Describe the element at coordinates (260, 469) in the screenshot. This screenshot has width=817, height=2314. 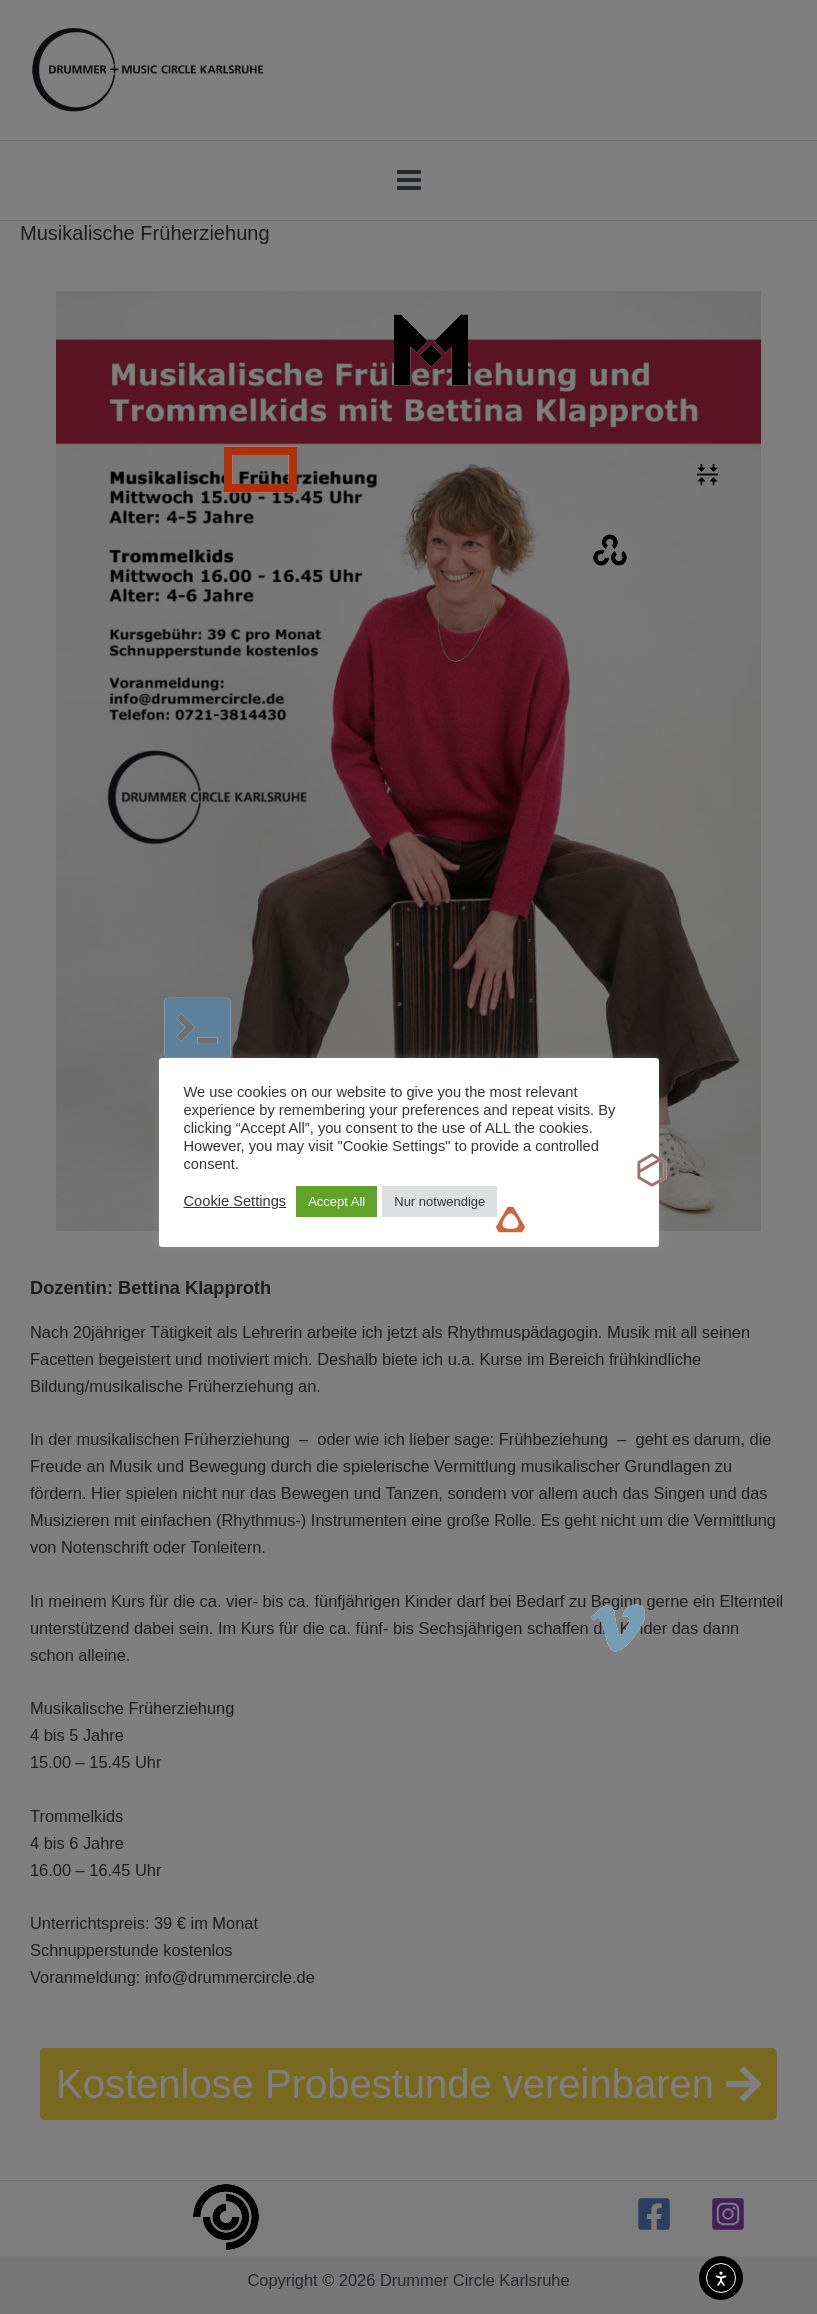
I see `purism brand logo` at that location.